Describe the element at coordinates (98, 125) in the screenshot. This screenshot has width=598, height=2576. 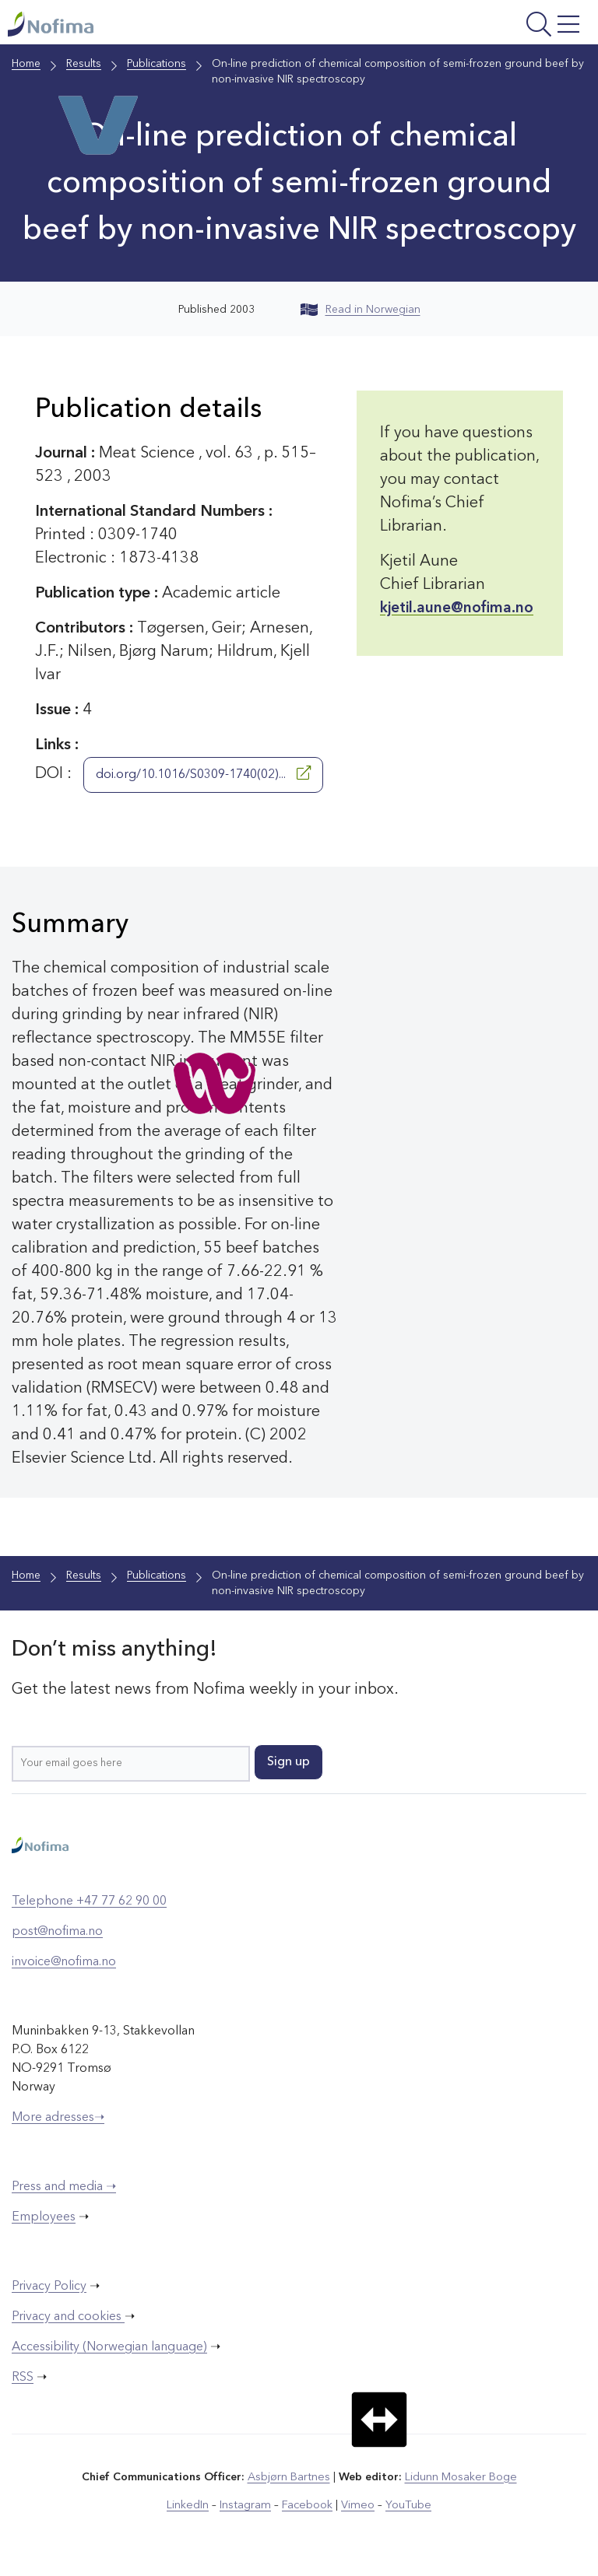
I see `open veed video editing app` at that location.